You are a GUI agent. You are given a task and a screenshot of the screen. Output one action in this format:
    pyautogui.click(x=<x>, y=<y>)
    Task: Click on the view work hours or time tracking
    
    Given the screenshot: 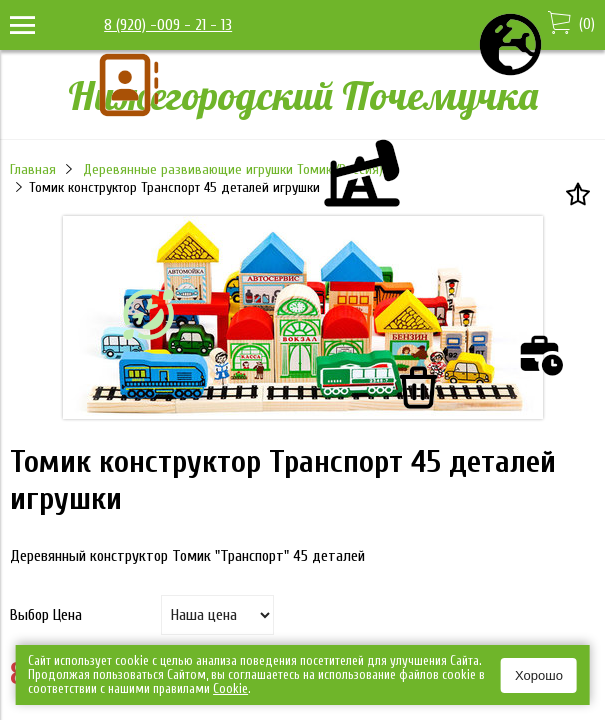 What is the action you would take?
    pyautogui.click(x=539, y=354)
    